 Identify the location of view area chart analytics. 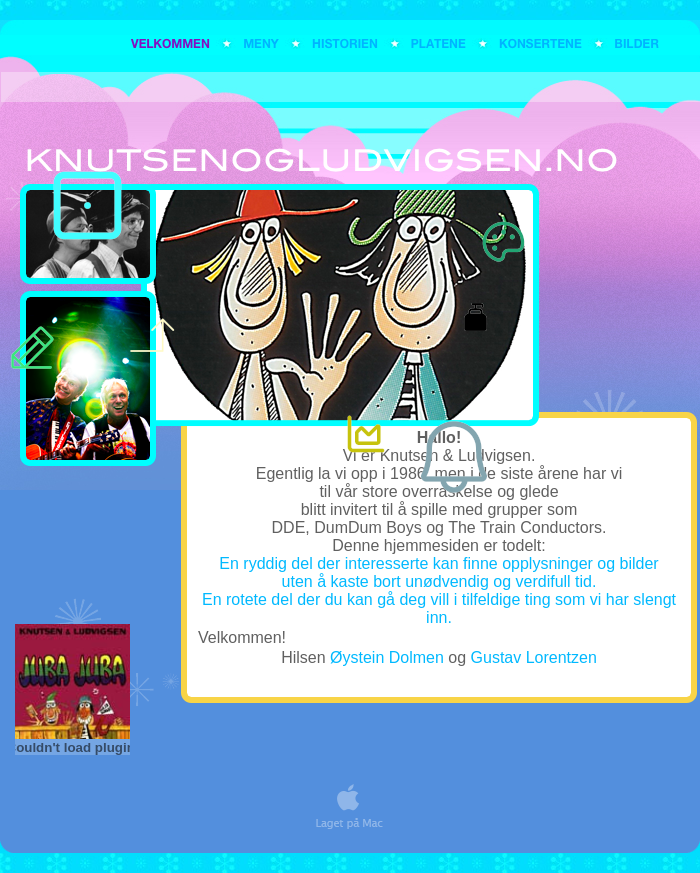
(366, 434).